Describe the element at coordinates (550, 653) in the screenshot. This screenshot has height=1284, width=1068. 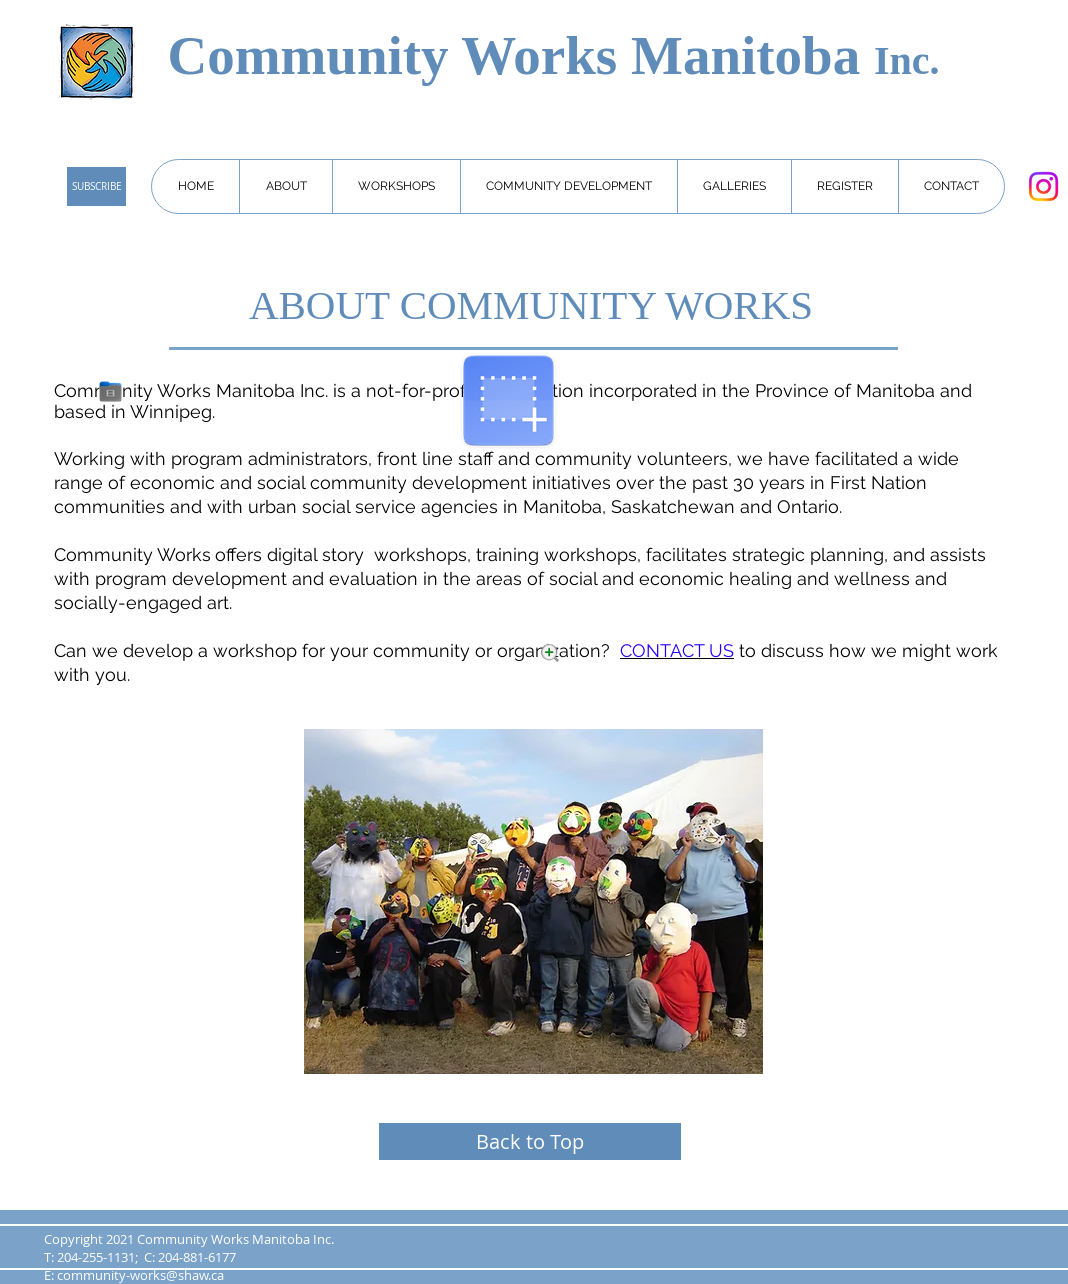
I see `zoom in on the current view` at that location.